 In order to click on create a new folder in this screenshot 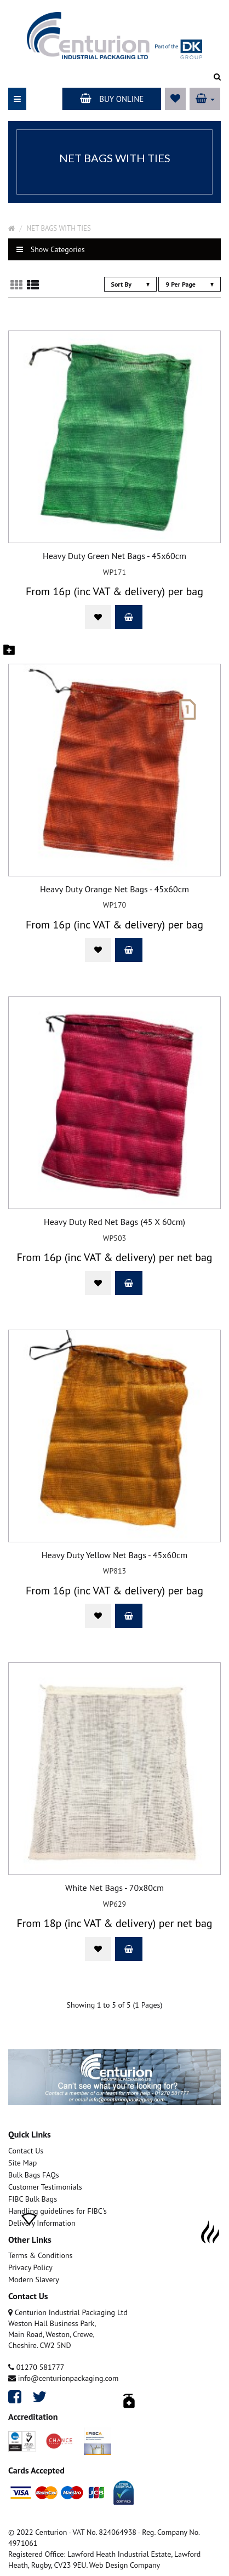, I will do `click(9, 649)`.